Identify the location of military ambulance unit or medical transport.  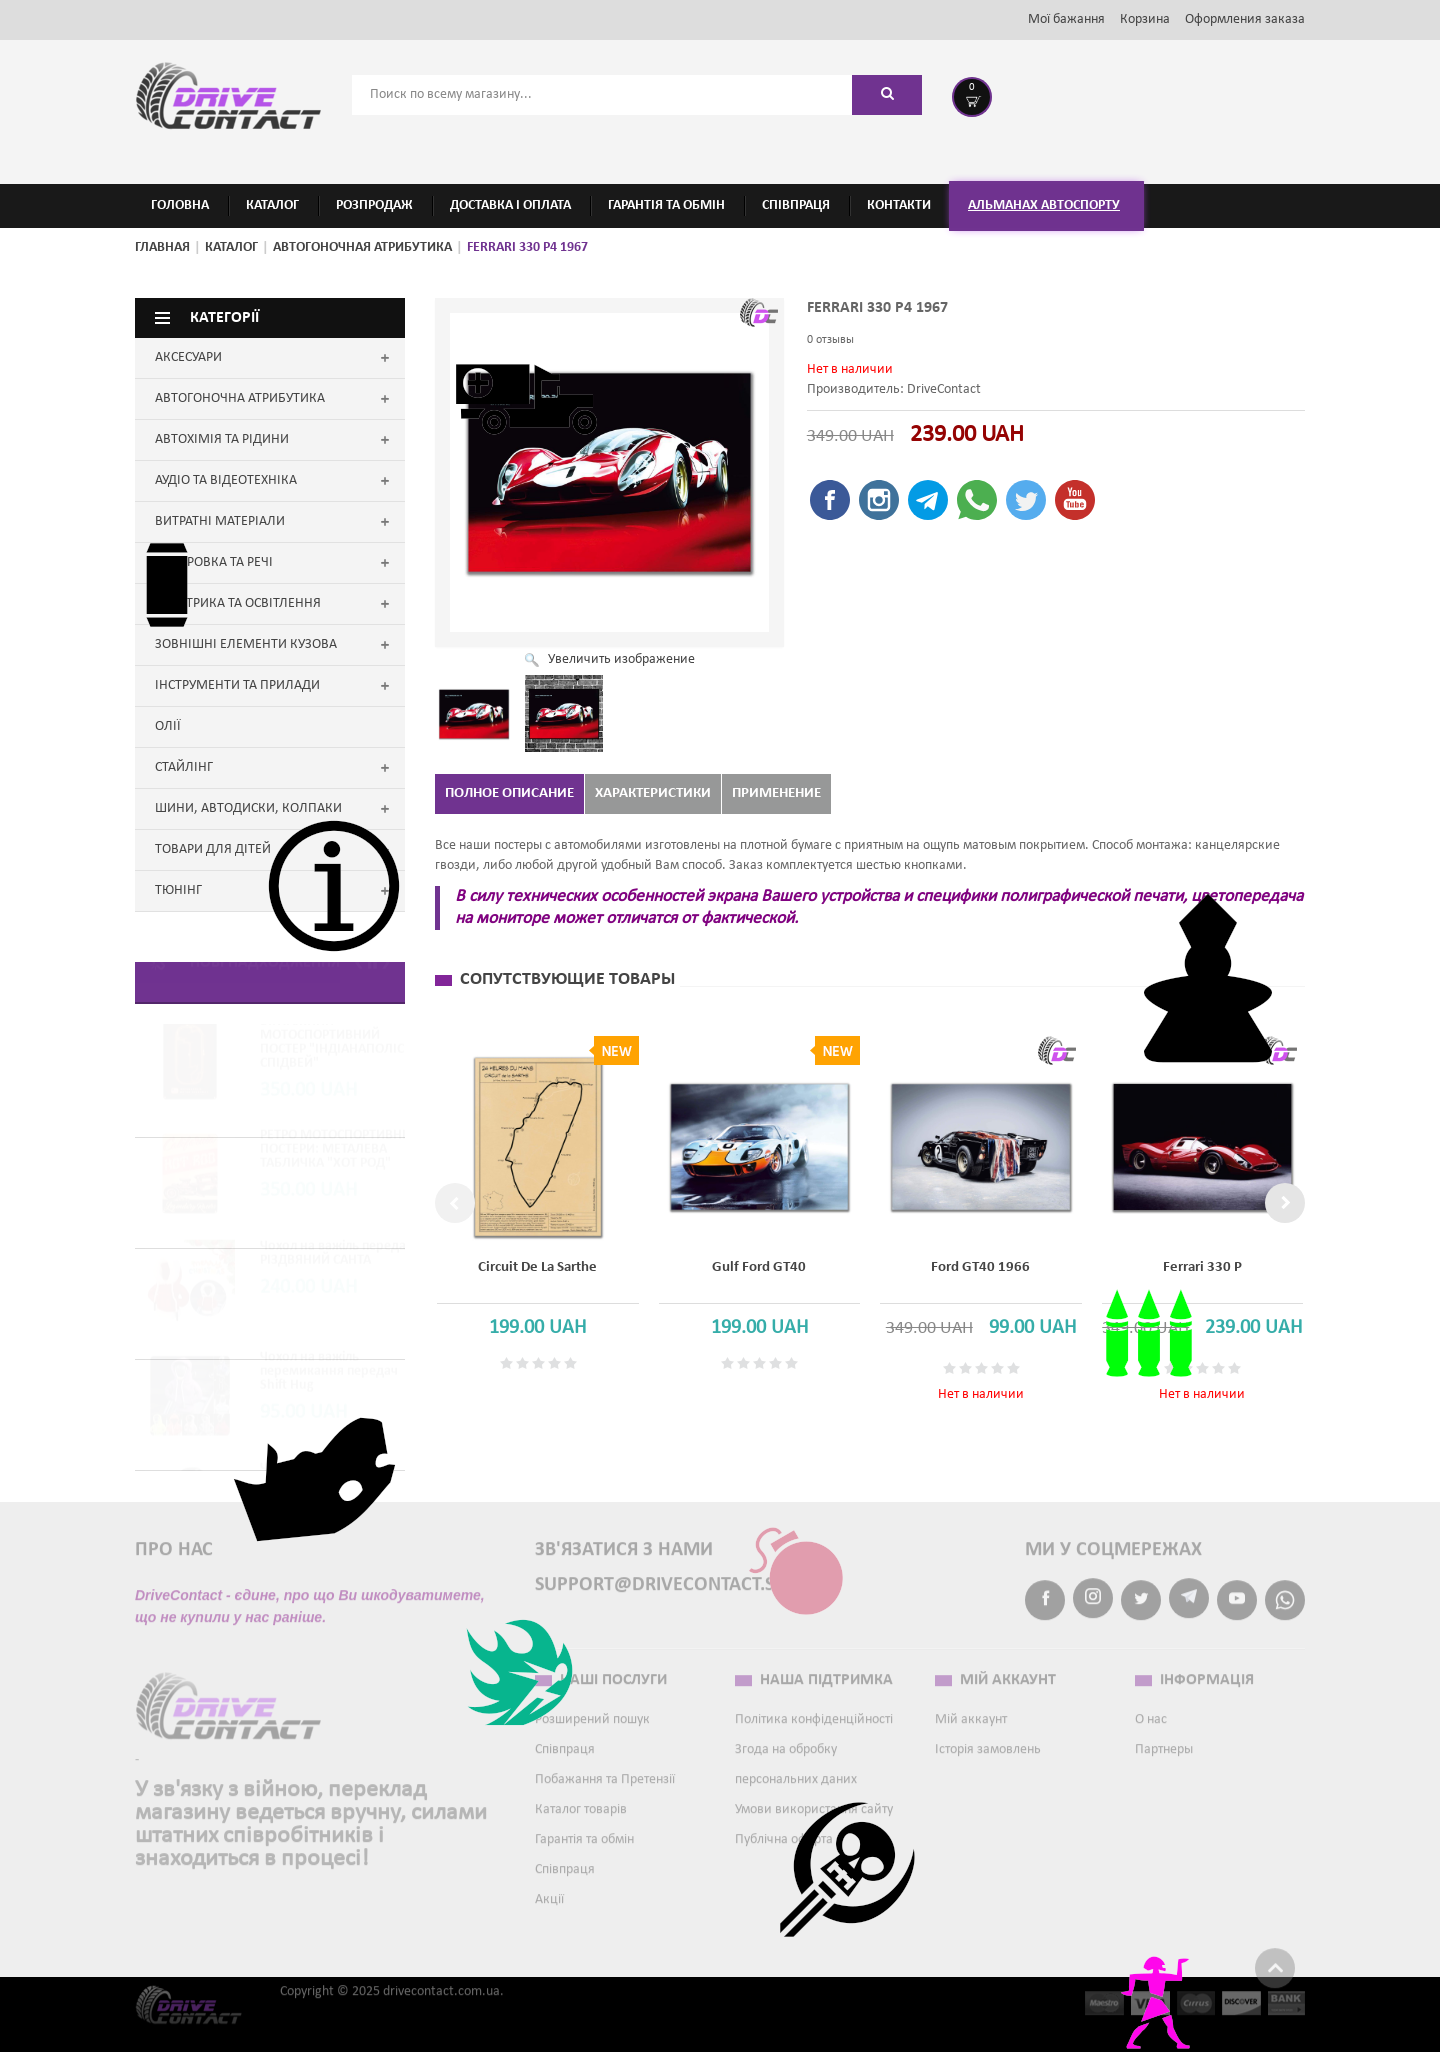
(526, 398).